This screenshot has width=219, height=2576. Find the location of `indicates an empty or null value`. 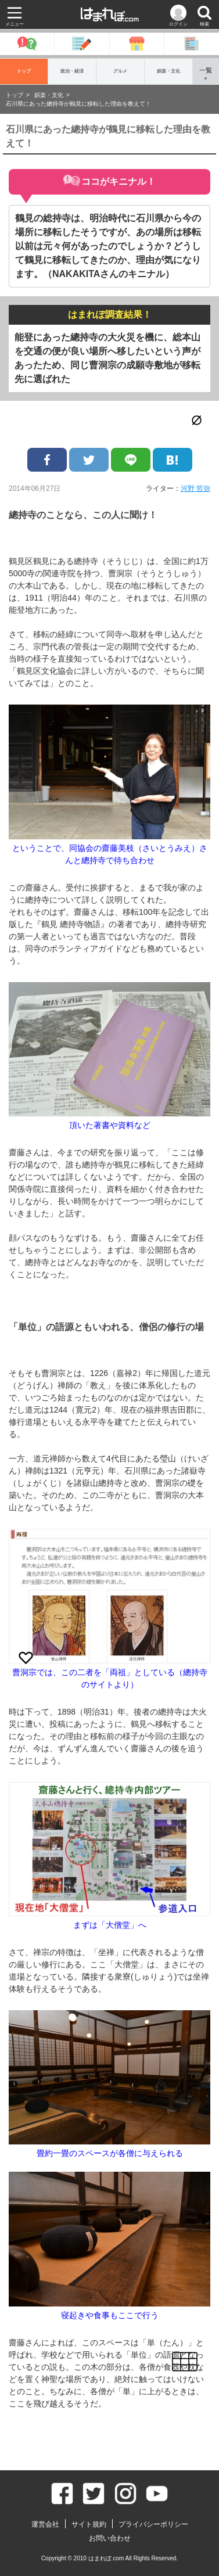

indicates an empty or null value is located at coordinates (196, 420).